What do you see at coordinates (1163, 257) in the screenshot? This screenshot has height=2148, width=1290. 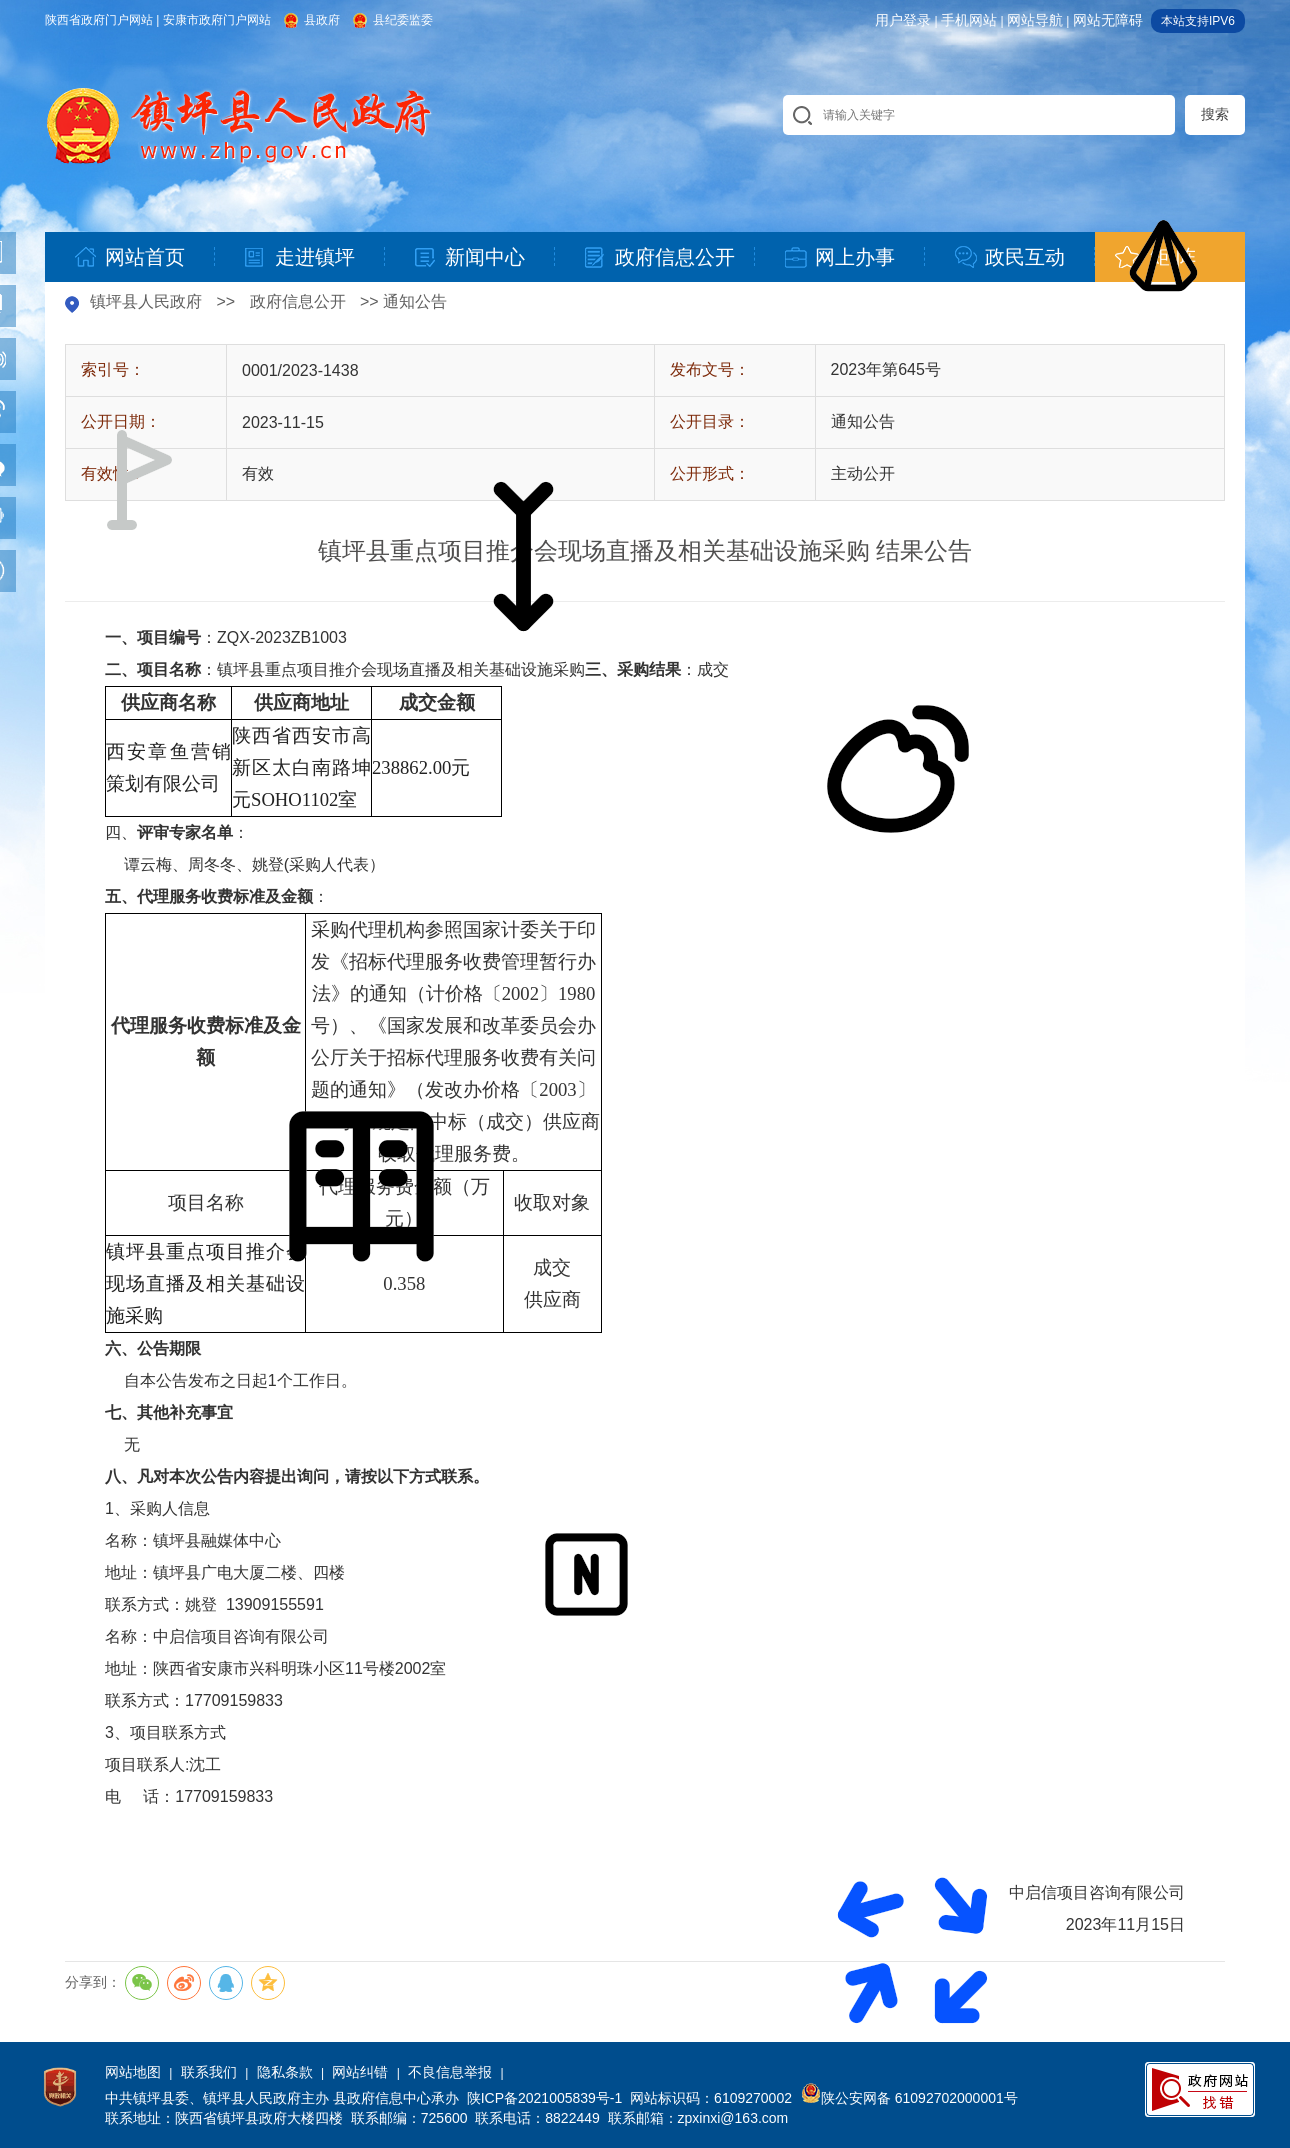 I see `view 3D shape or geometric object` at bounding box center [1163, 257].